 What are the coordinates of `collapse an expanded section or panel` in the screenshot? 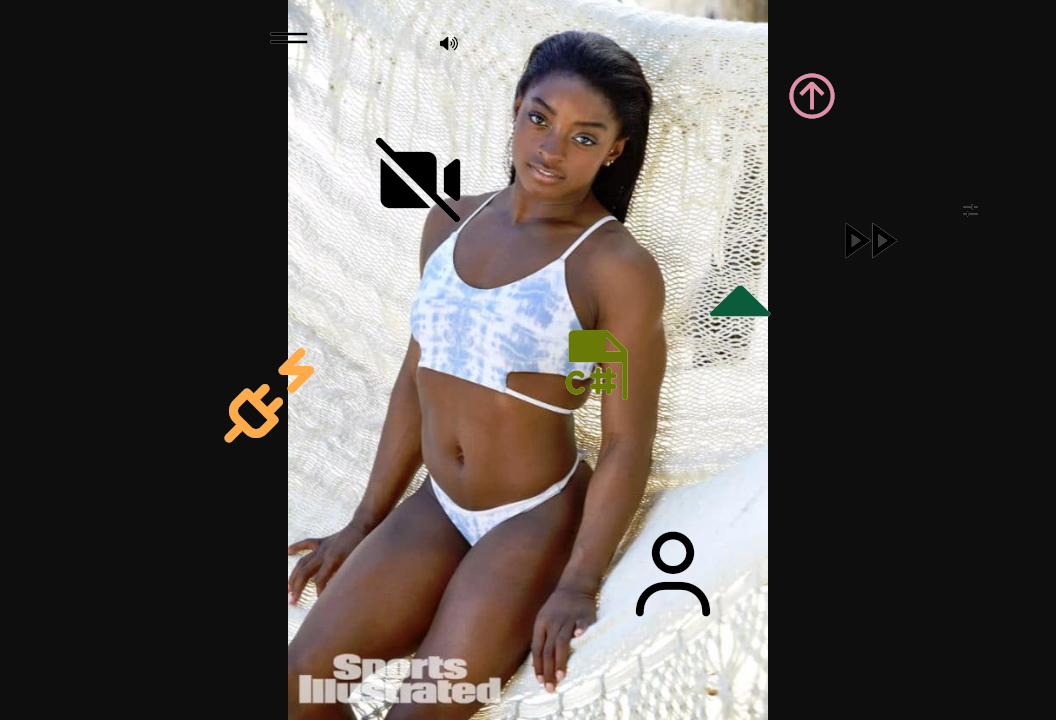 It's located at (740, 301).